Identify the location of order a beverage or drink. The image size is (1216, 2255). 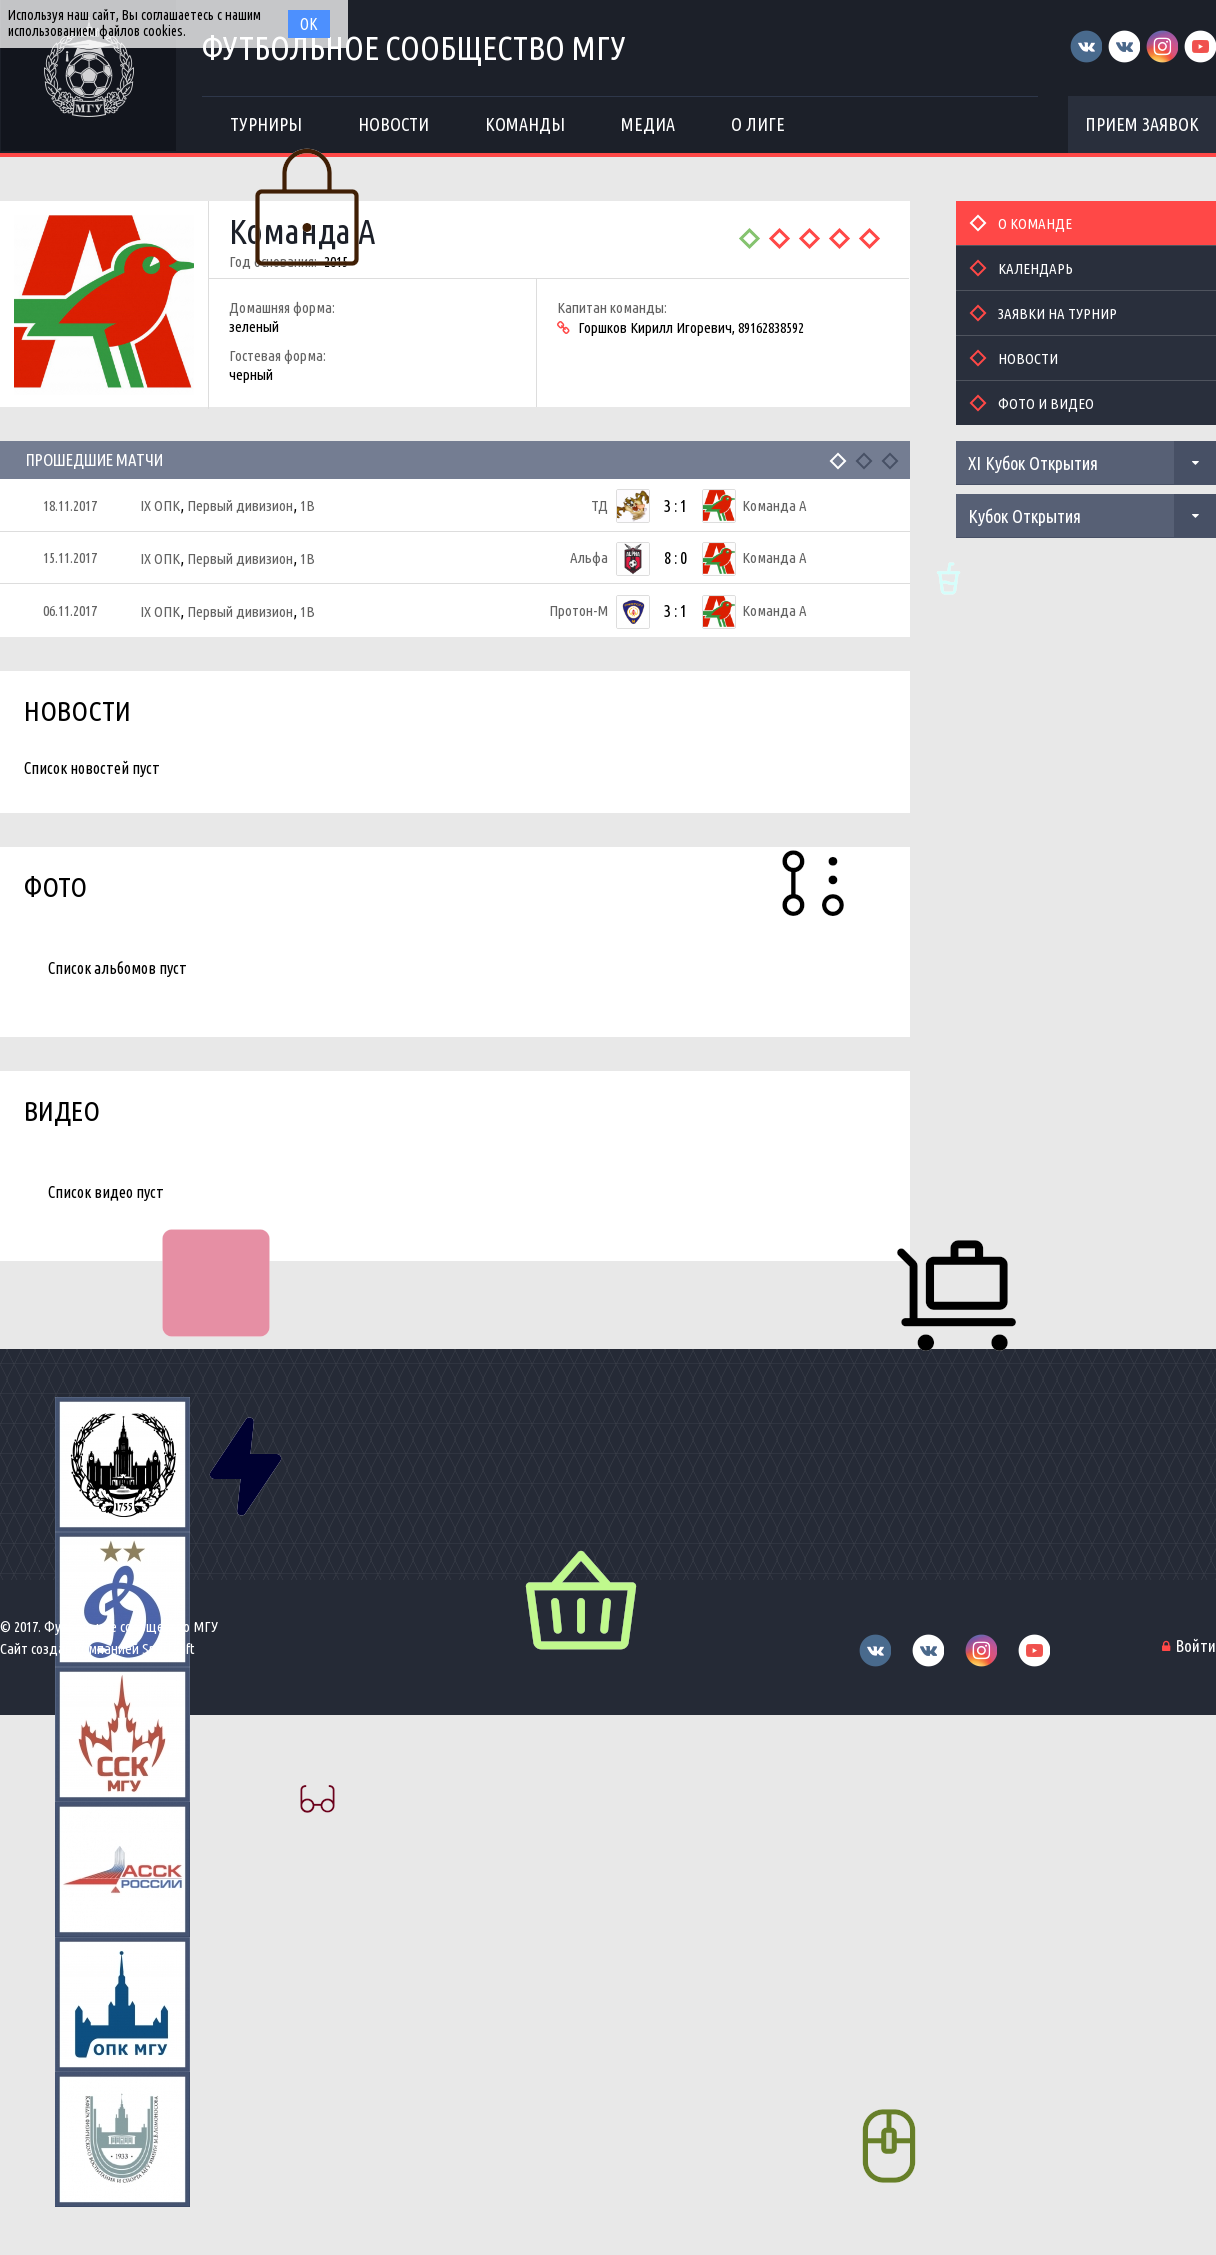
(948, 578).